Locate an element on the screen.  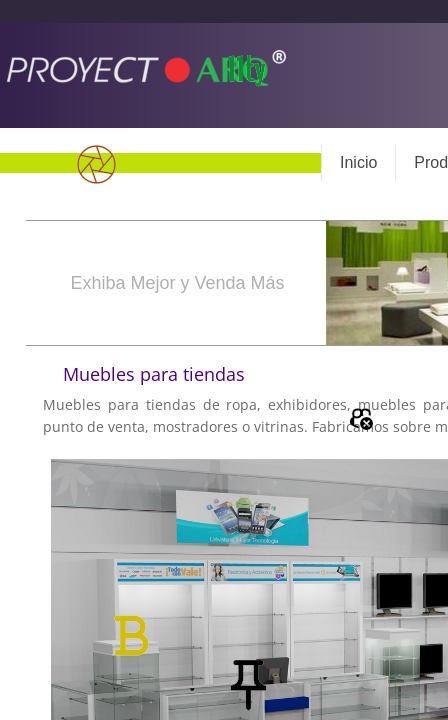
pin an item to keep it visible is located at coordinates (248, 685).